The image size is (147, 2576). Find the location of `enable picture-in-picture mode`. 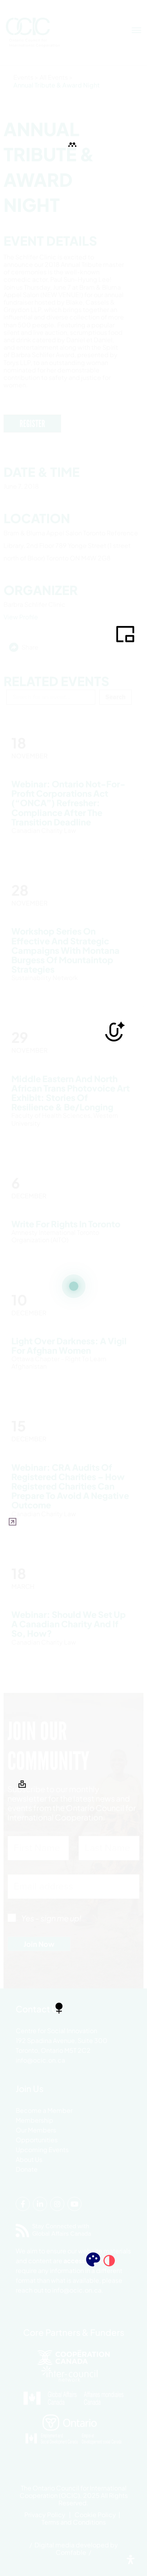

enable picture-in-picture mode is located at coordinates (125, 634).